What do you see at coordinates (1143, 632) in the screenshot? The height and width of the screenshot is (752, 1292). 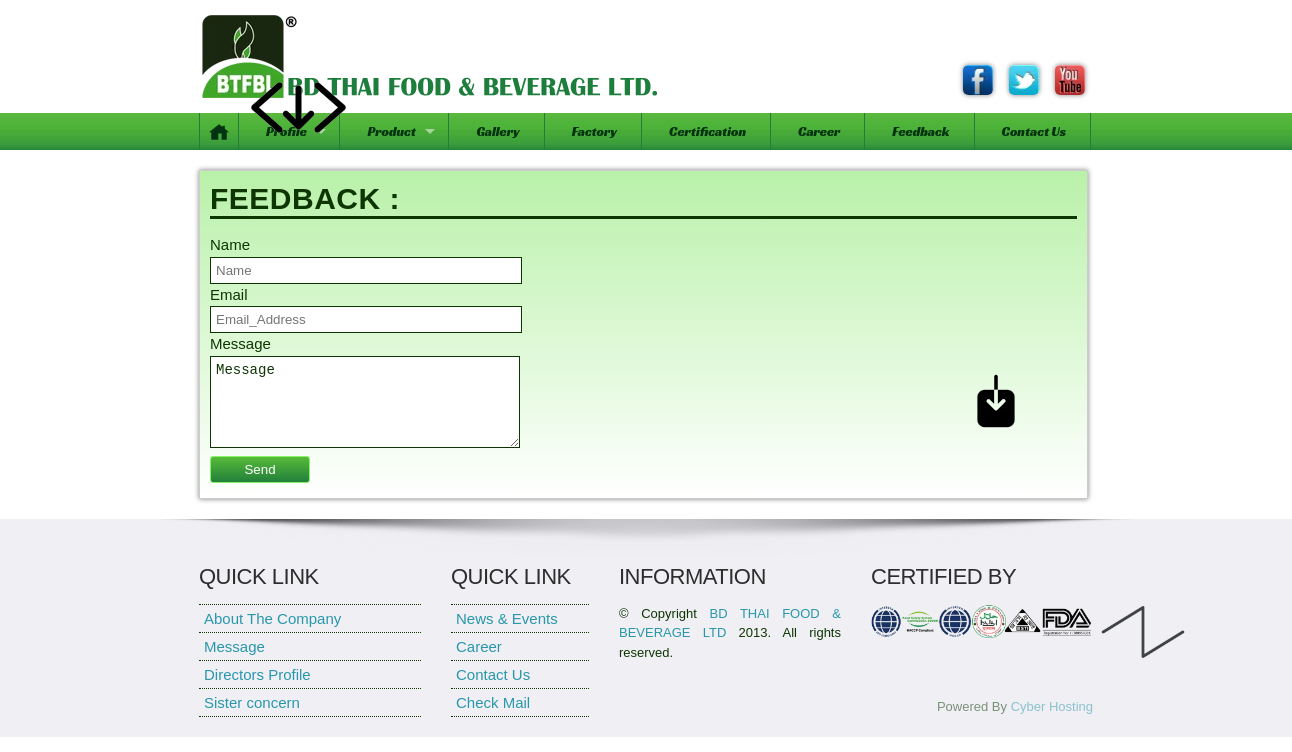 I see `select sawtooth waveform in audio synthesizer` at bounding box center [1143, 632].